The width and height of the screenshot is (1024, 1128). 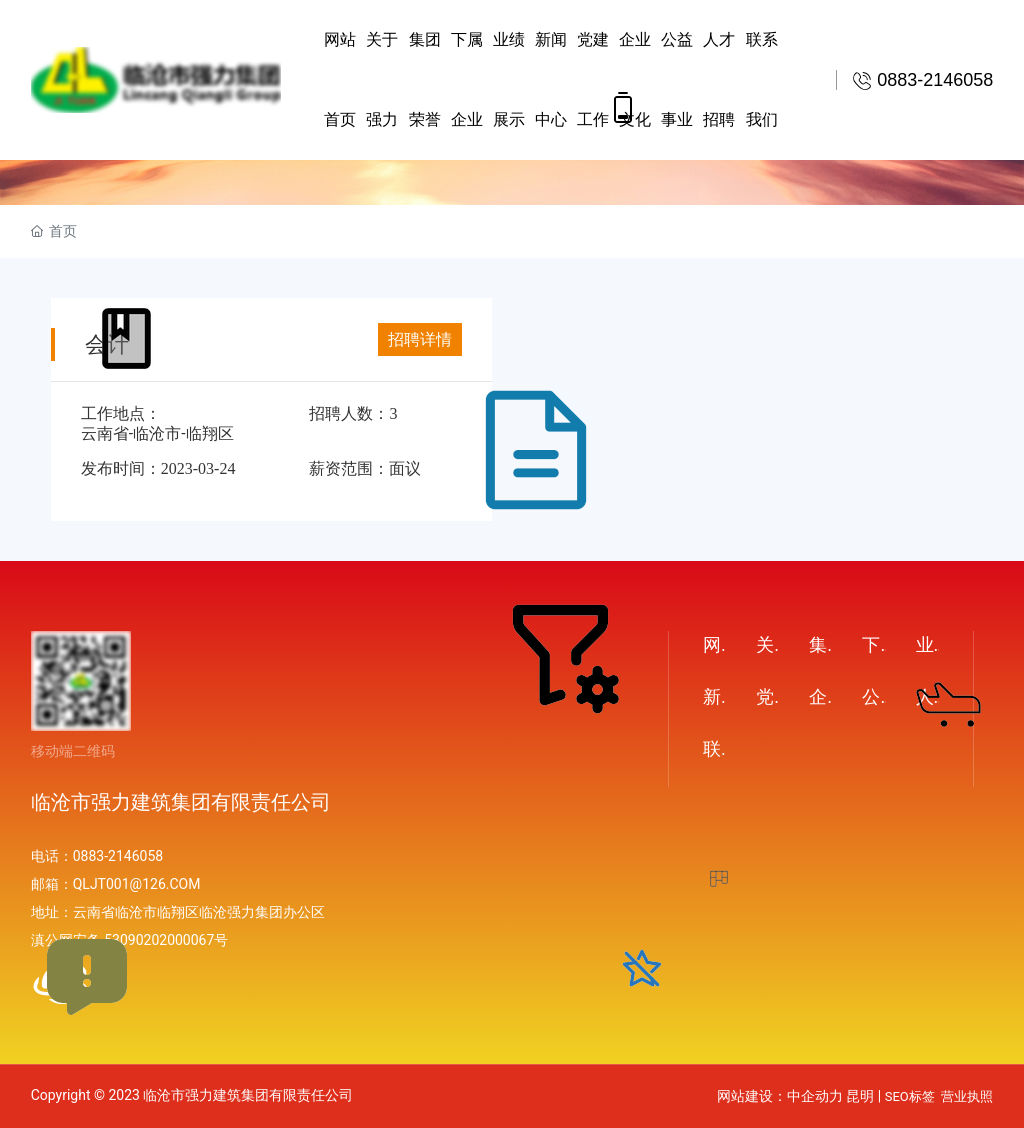 I want to click on access your saved bookmarks or reading list, so click(x=126, y=338).